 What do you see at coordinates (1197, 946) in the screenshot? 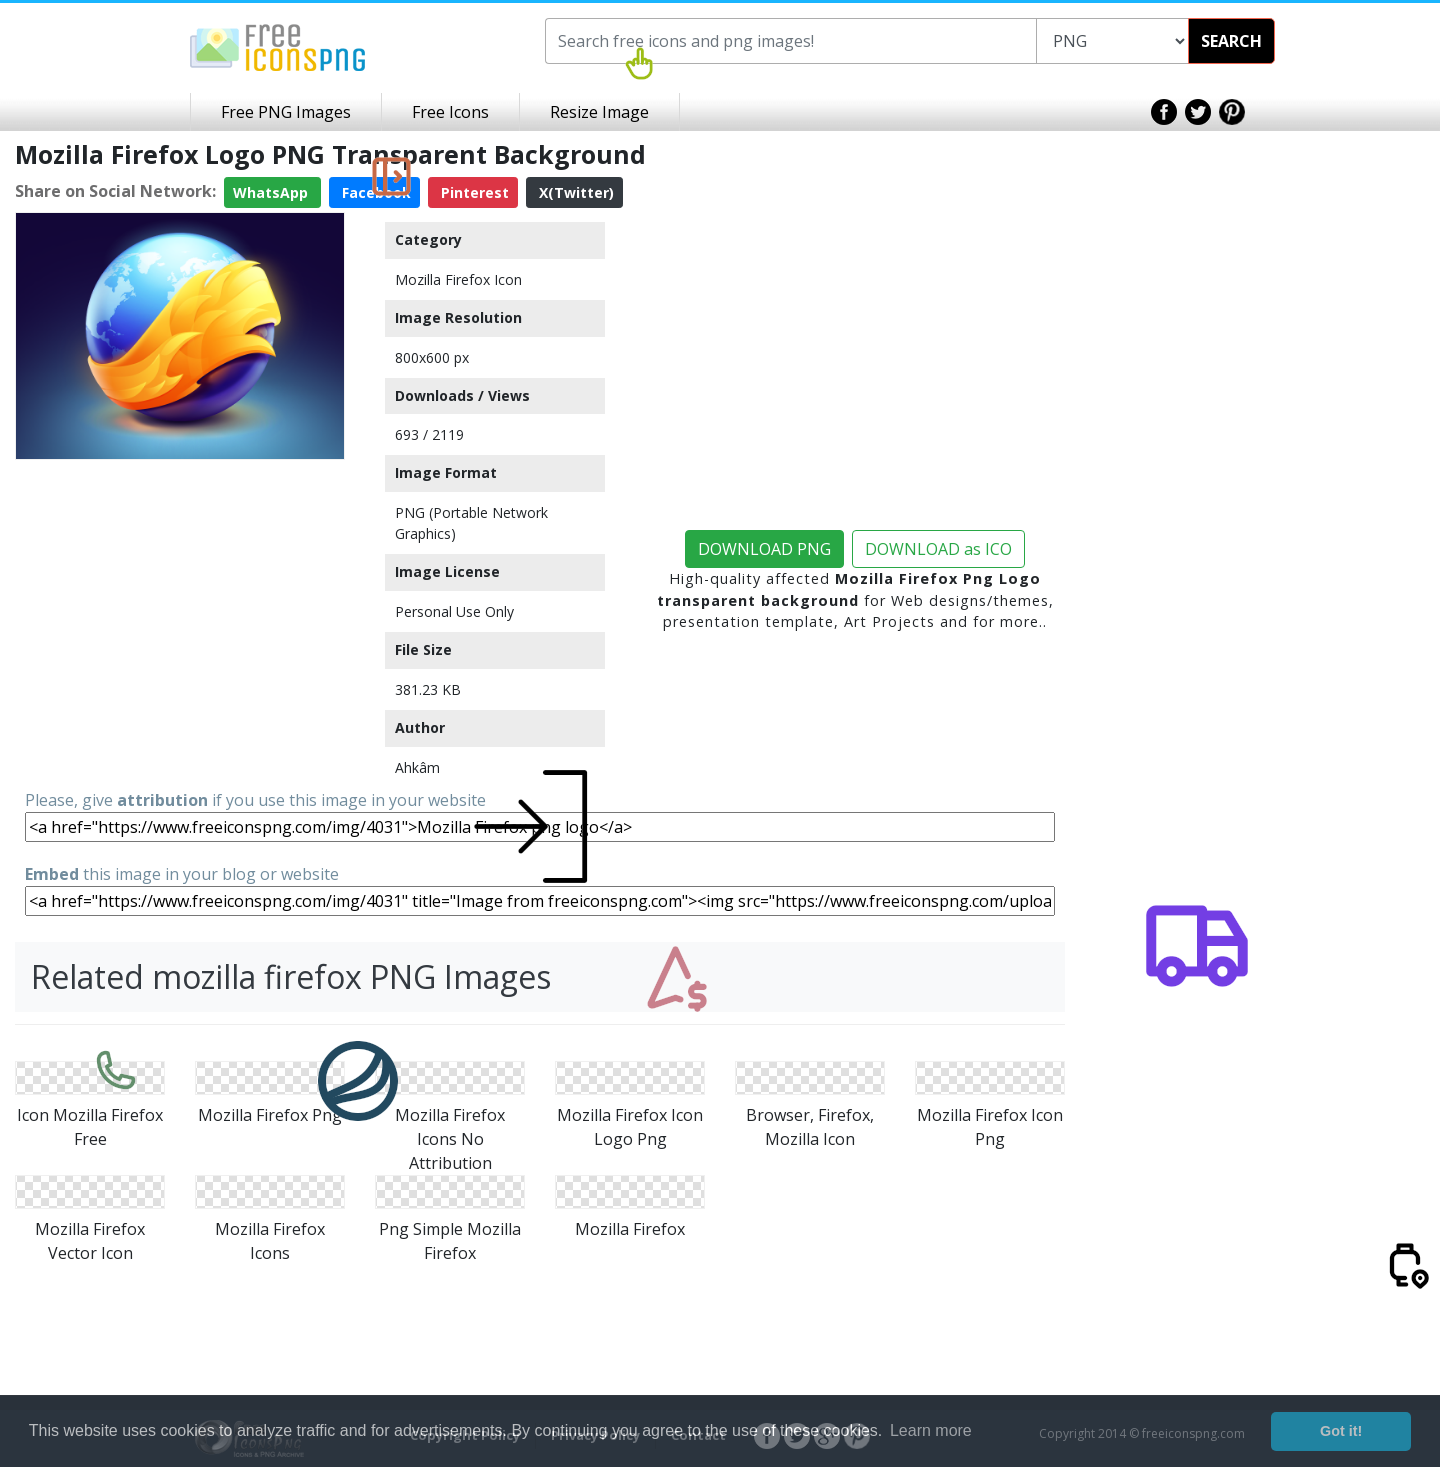
I see `track your delivery status` at bounding box center [1197, 946].